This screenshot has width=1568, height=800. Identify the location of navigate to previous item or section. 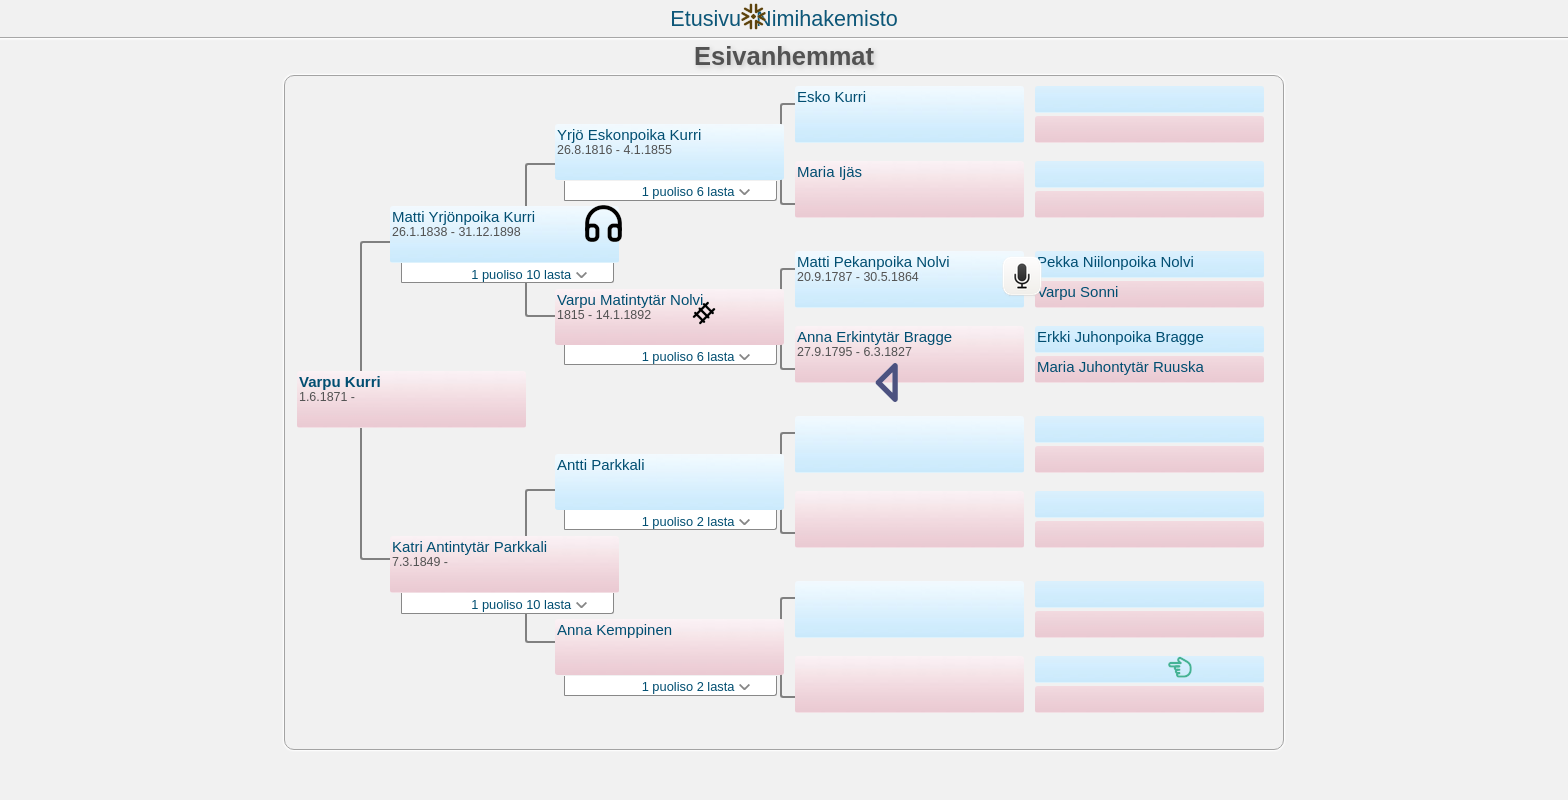
(1180, 667).